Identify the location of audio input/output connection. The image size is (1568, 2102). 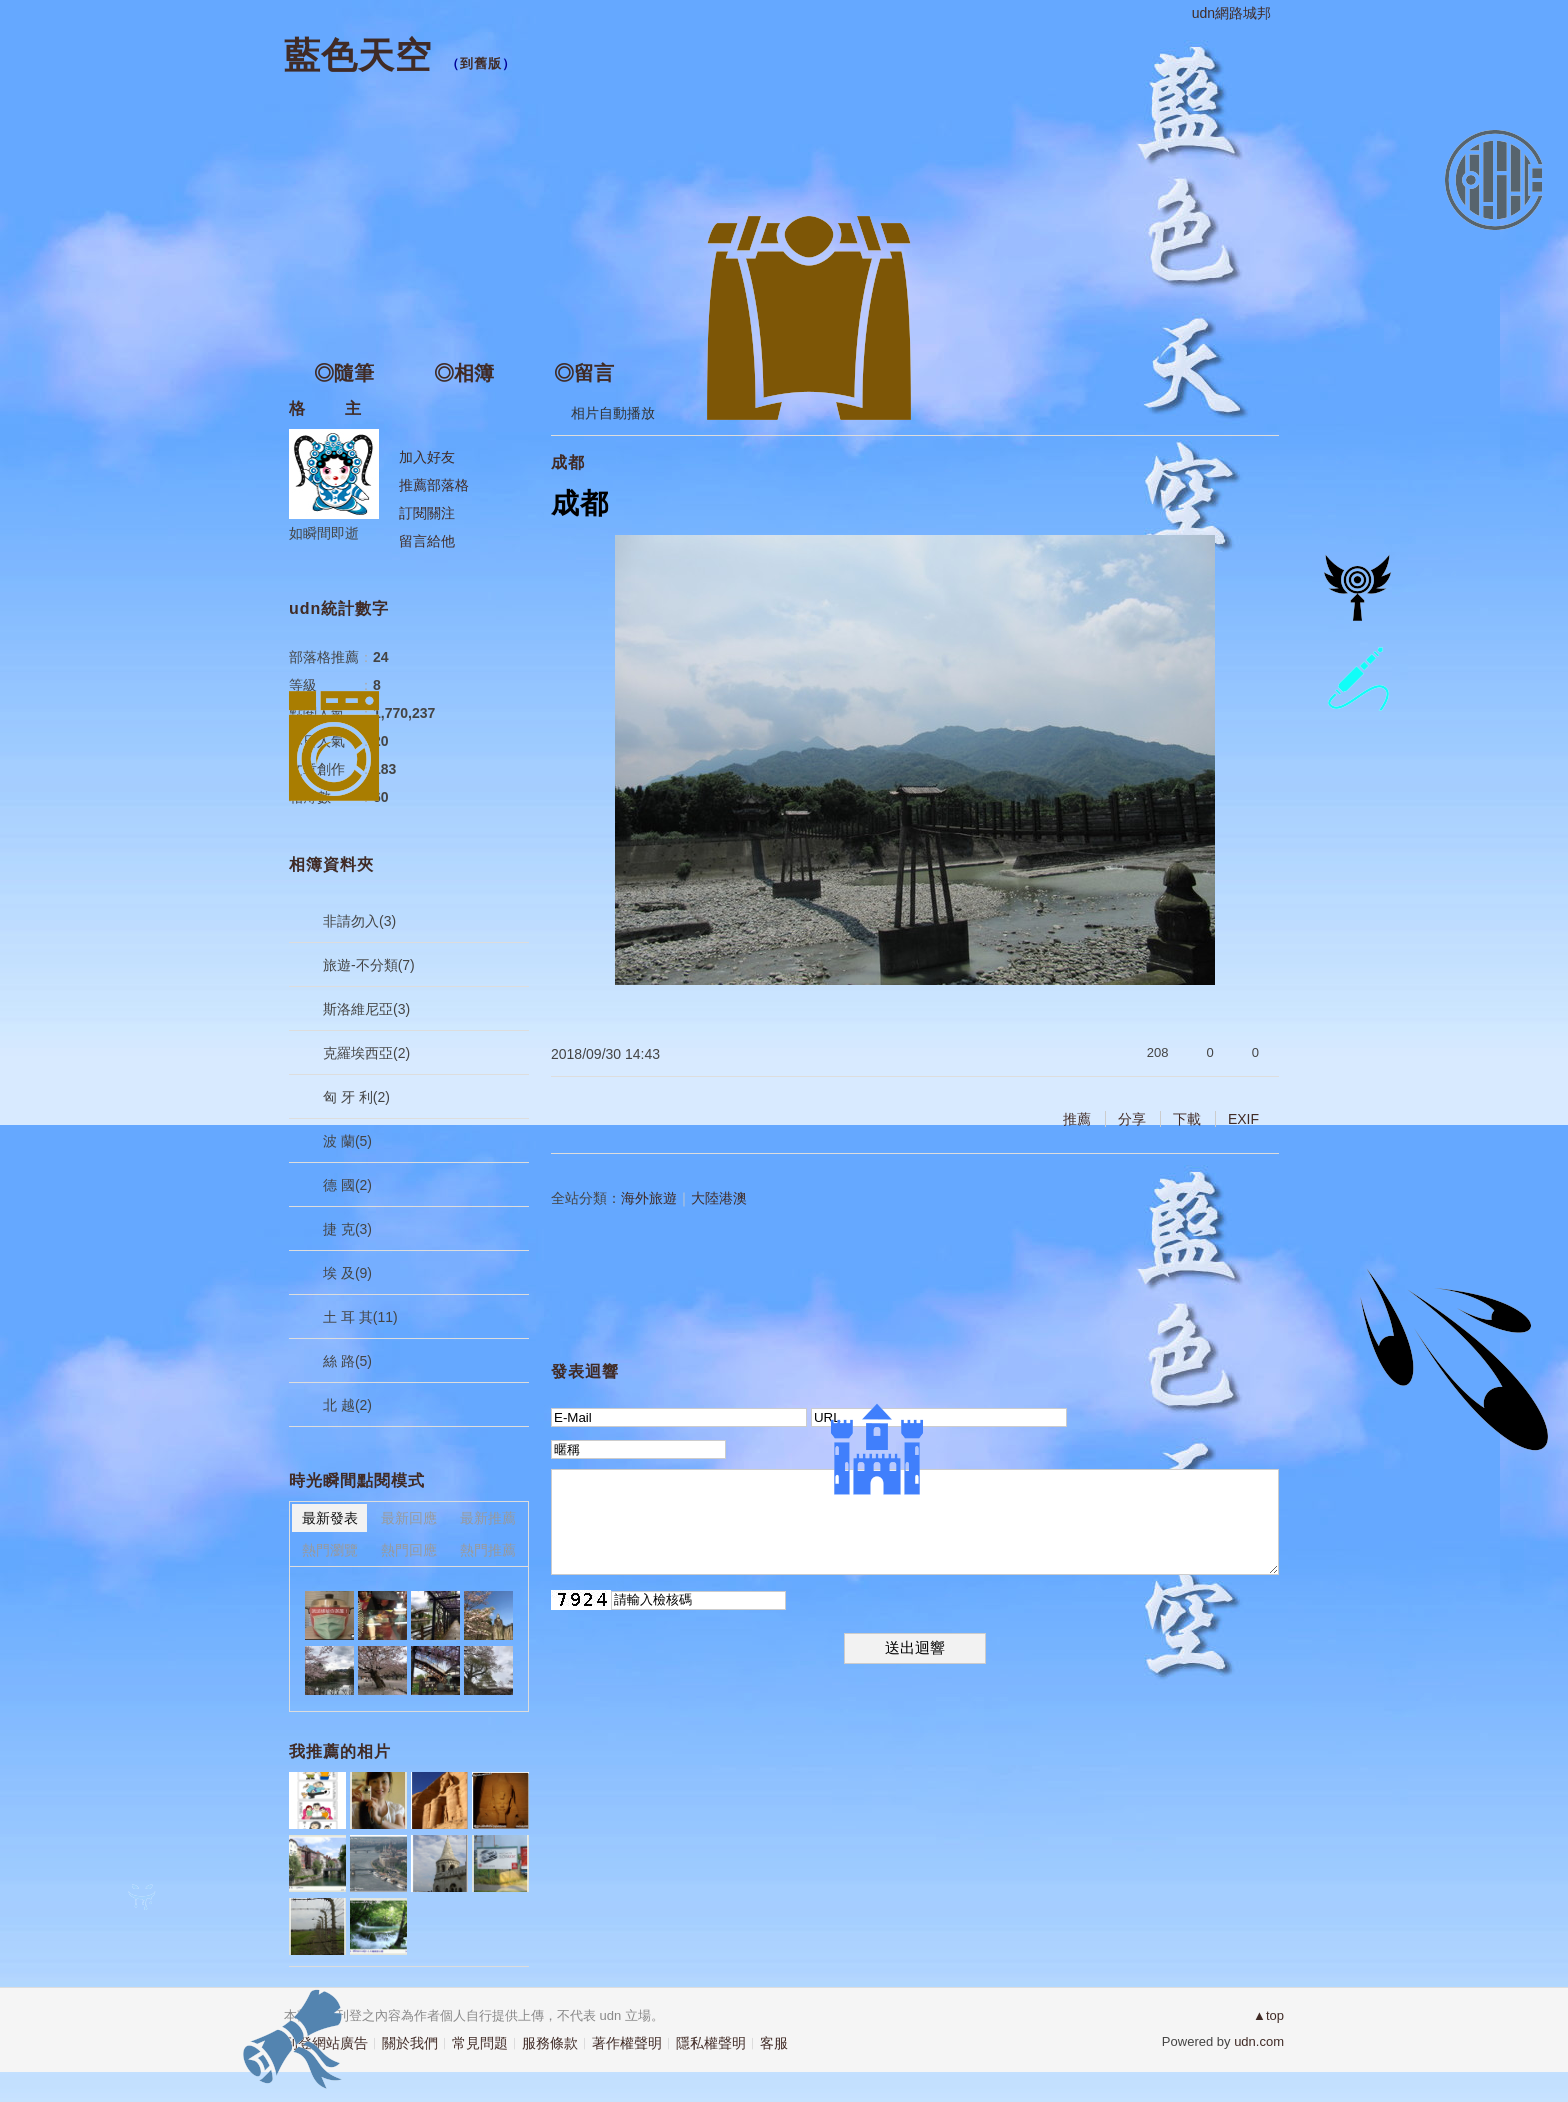
(1358, 678).